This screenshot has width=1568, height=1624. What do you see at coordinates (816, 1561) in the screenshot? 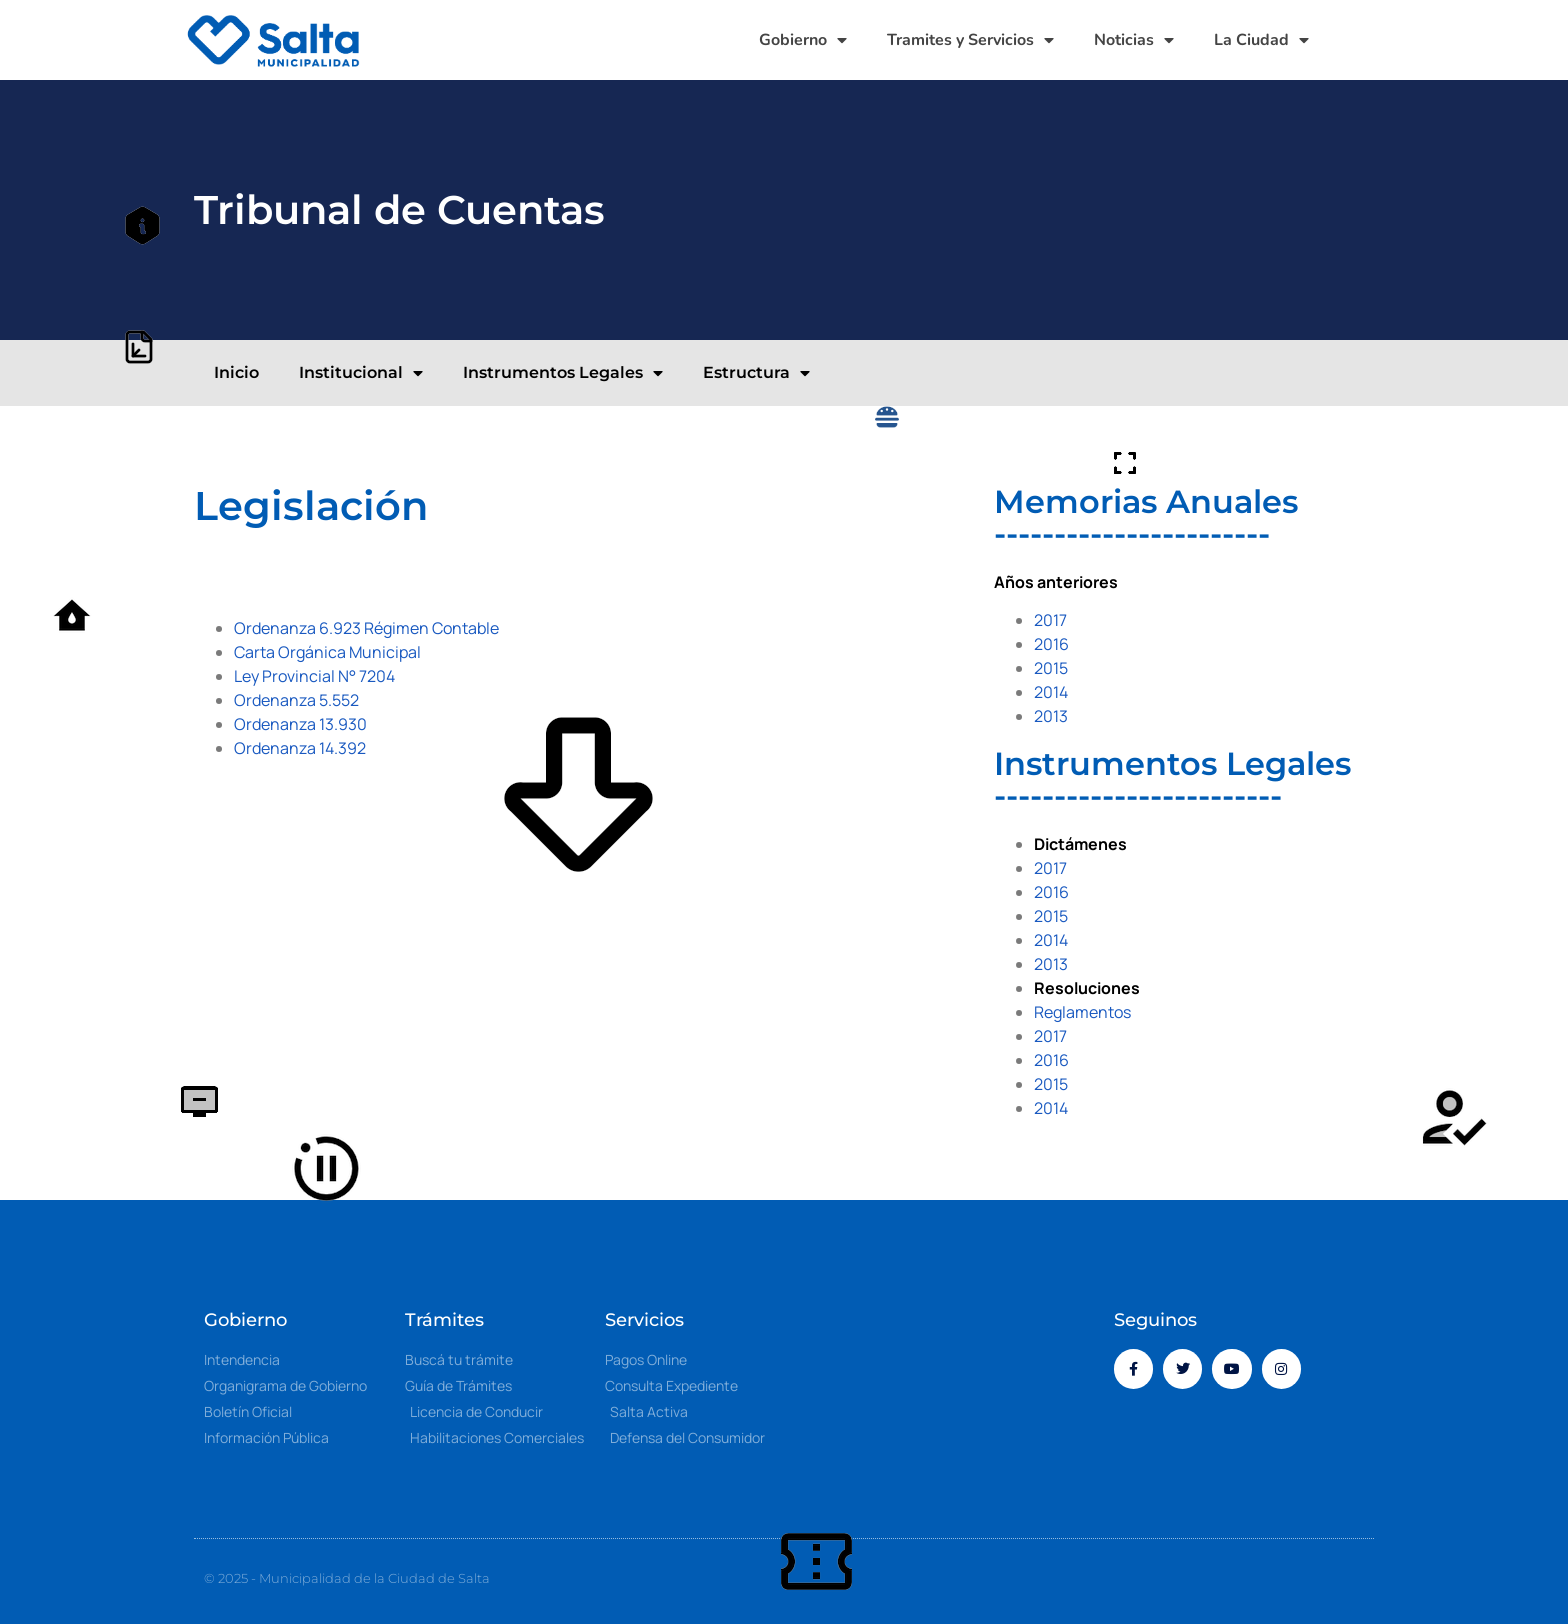
I see `view your tickets or passes` at bounding box center [816, 1561].